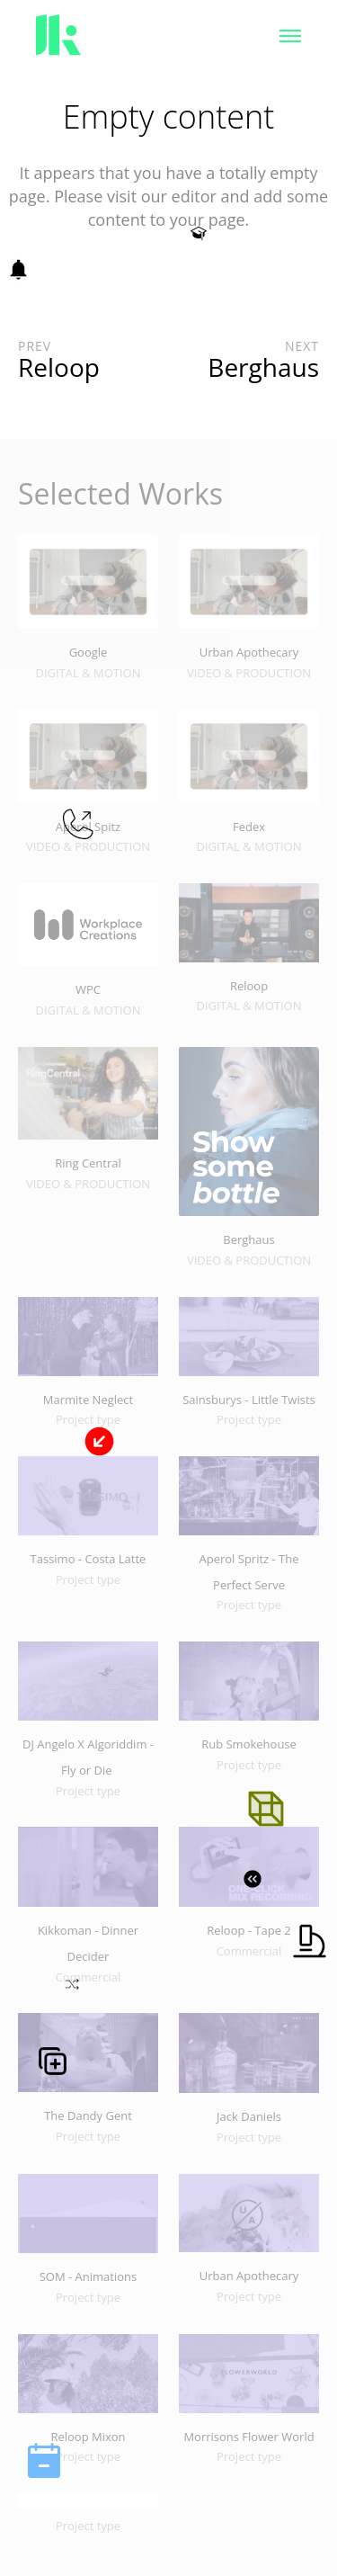 The height and width of the screenshot is (2576, 337). Describe the element at coordinates (72, 1984) in the screenshot. I see `shuffle playlist or queue order` at that location.